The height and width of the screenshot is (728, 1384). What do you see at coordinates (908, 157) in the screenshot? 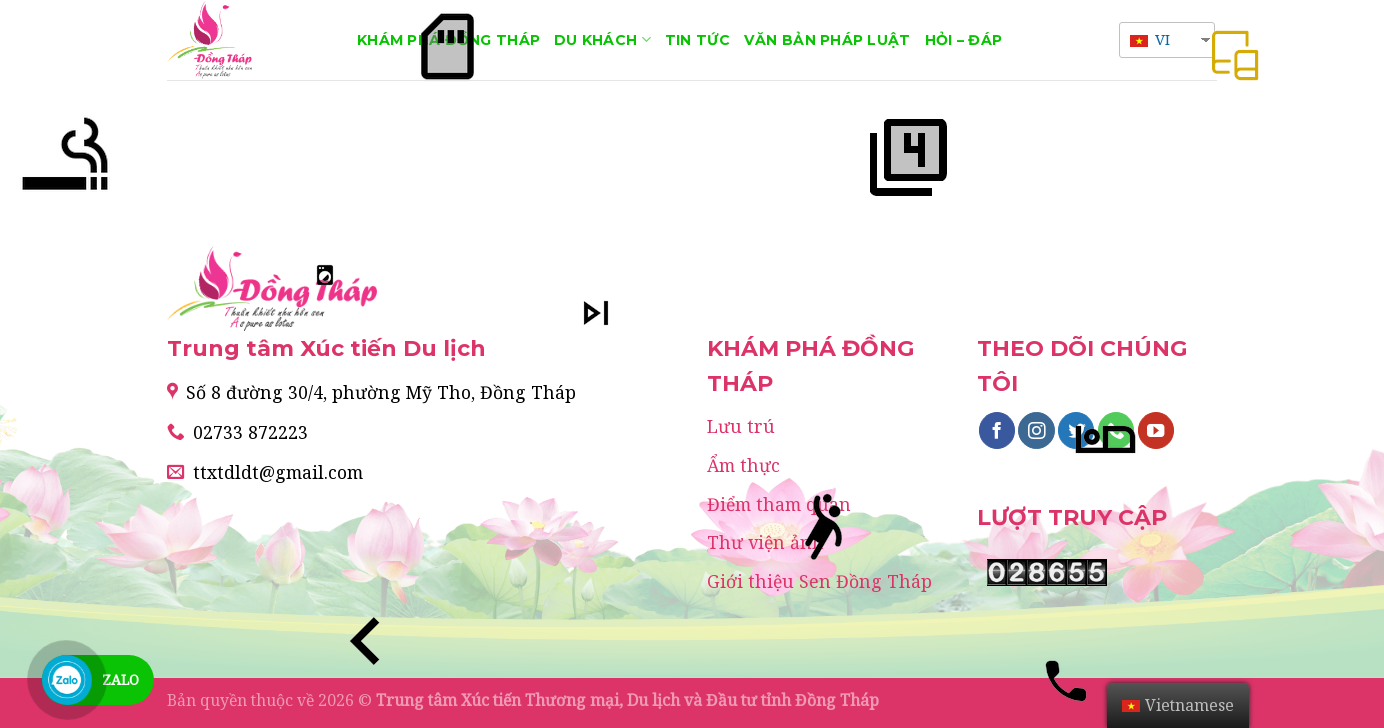
I see `select 4 images or items` at bounding box center [908, 157].